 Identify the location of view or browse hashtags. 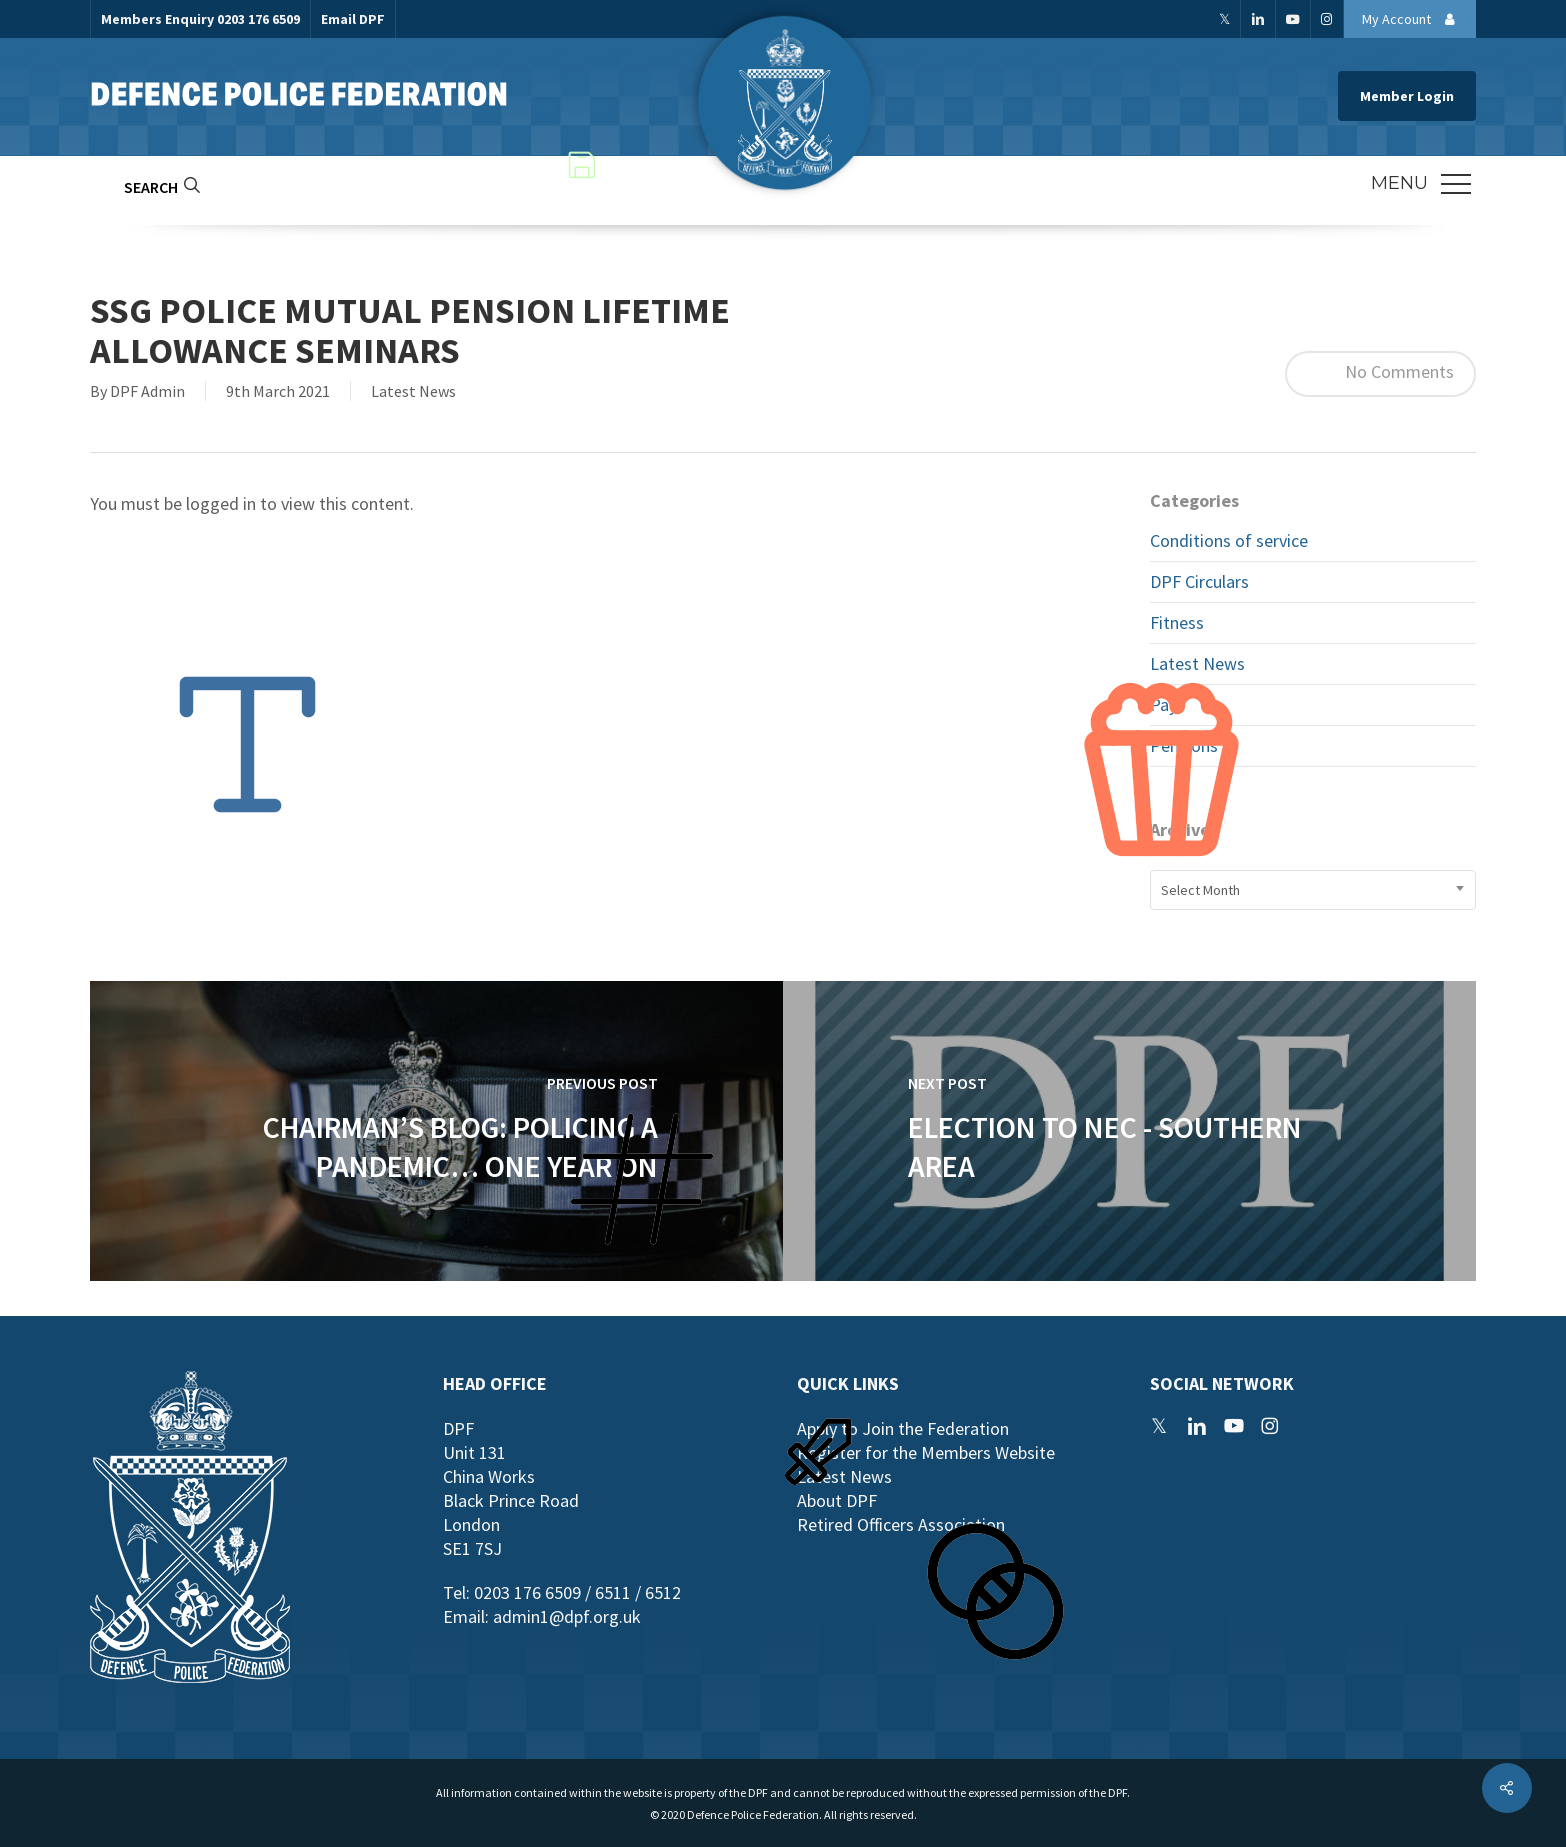
(642, 1179).